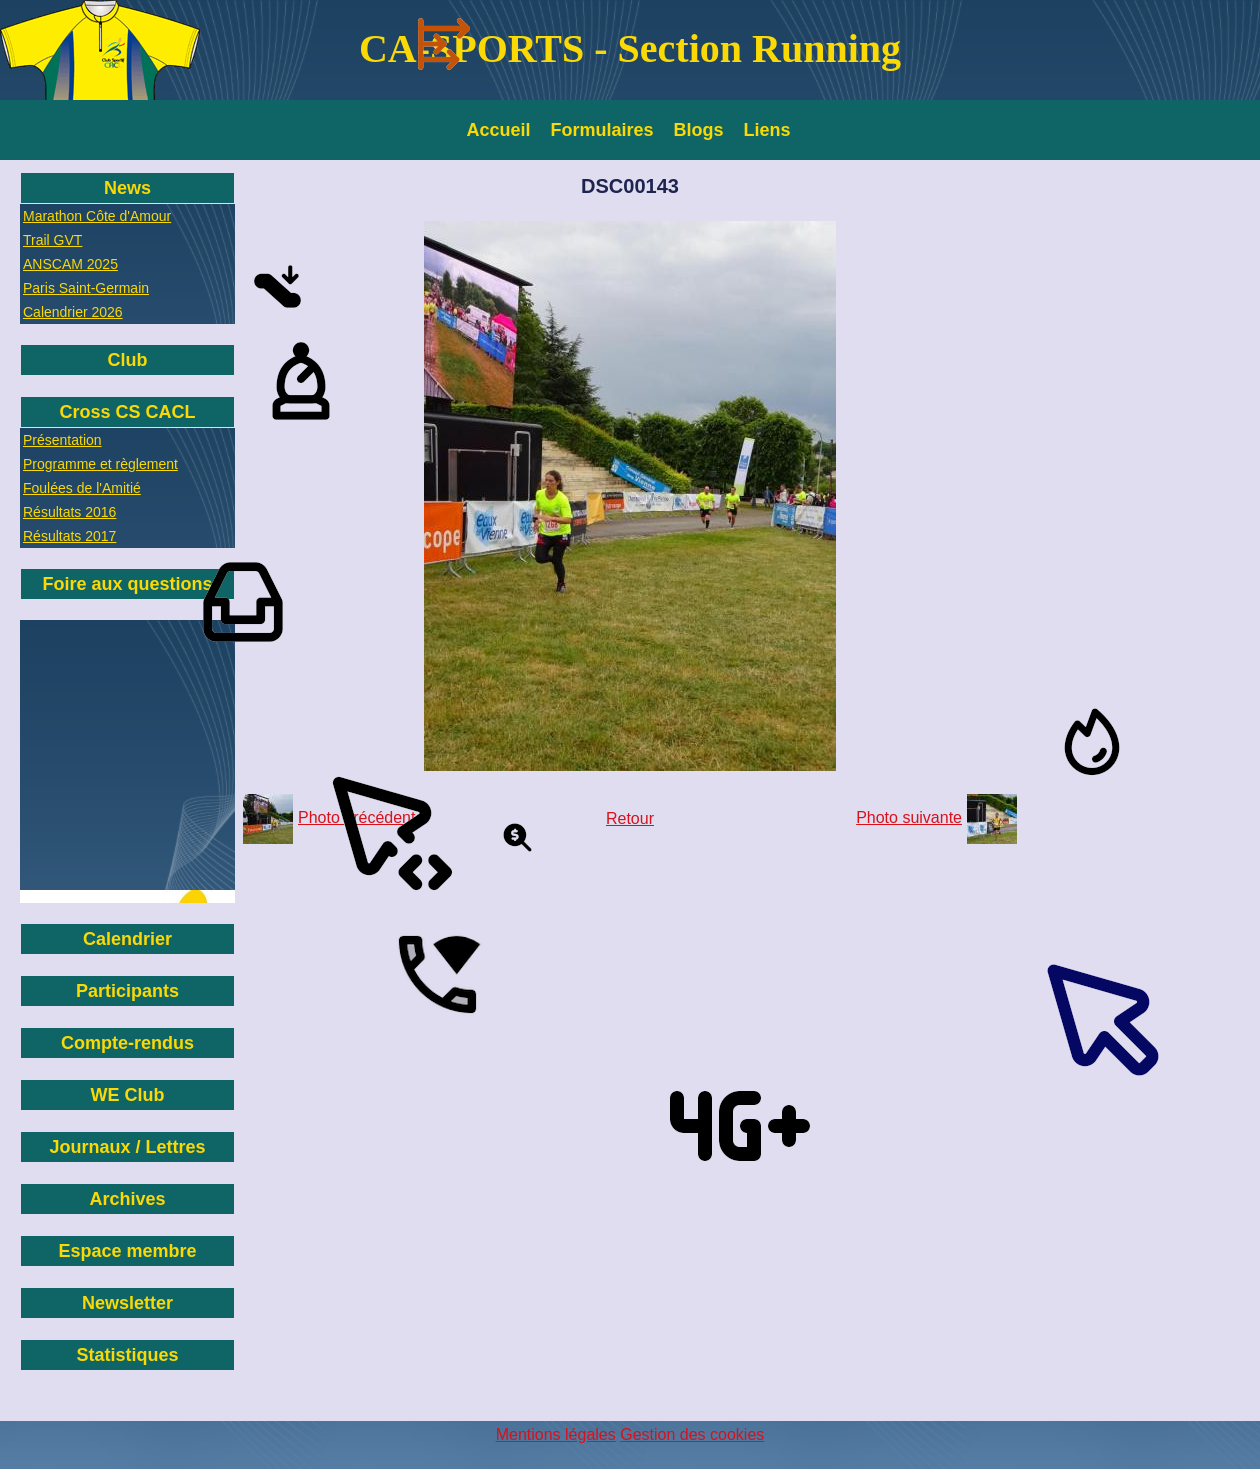 This screenshot has height=1469, width=1260. I want to click on enable wifi calling feature, so click(437, 974).